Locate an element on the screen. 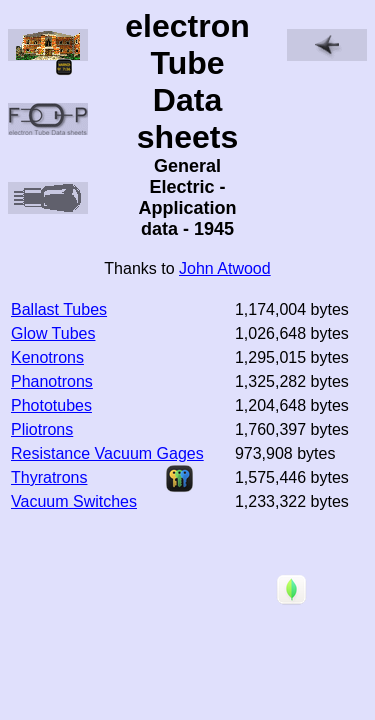 The height and width of the screenshot is (720, 375). open mongodb compass database management app is located at coordinates (291, 589).